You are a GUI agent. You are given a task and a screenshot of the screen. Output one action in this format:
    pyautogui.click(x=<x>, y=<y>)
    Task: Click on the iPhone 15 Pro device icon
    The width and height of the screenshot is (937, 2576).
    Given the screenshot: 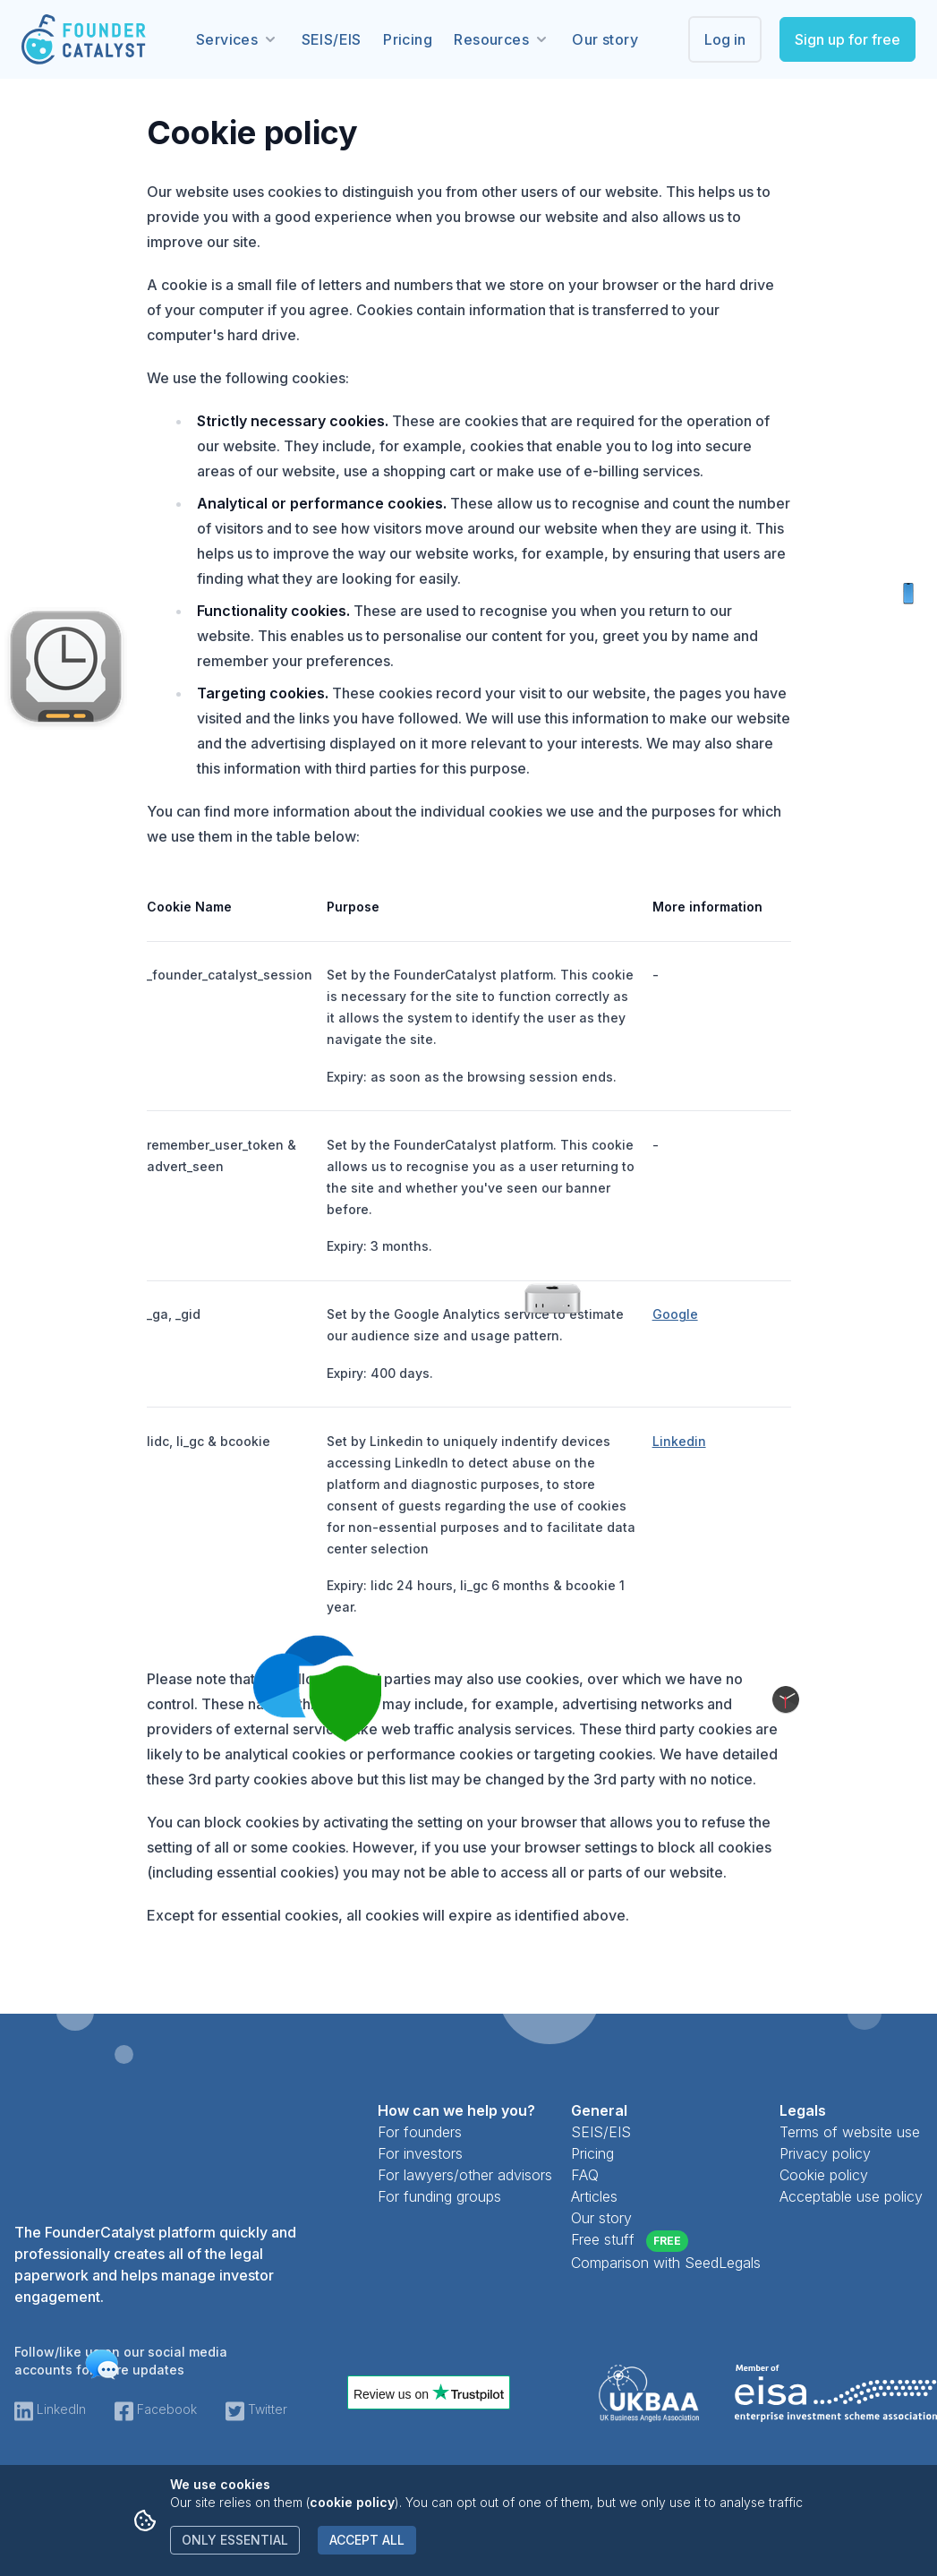 What is the action you would take?
    pyautogui.click(x=908, y=594)
    